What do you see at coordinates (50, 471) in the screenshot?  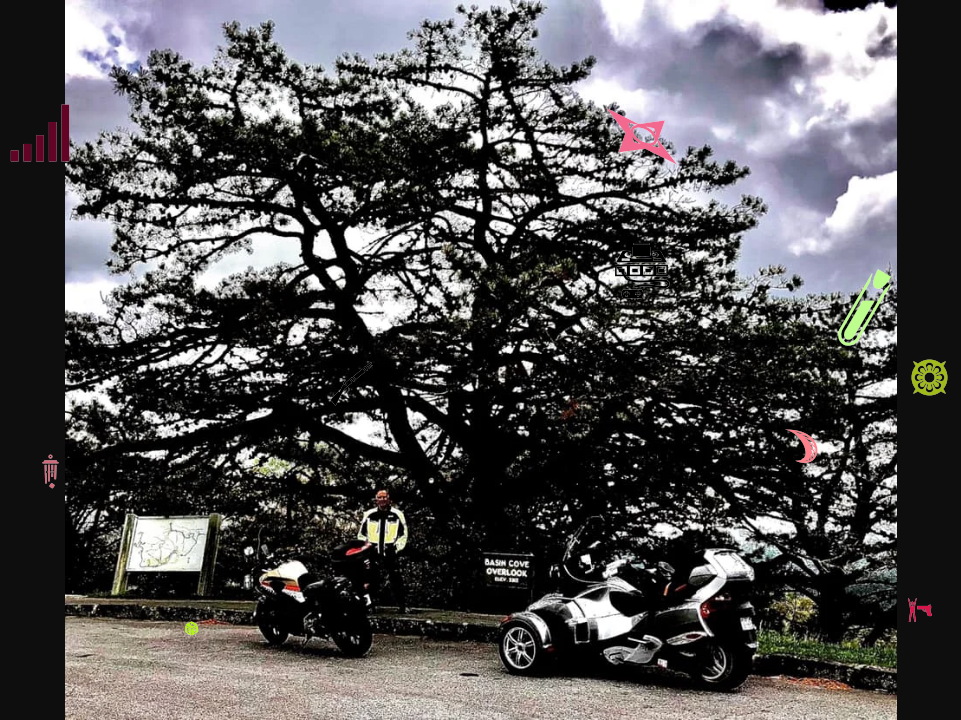 I see `decorative windchimes element for a game interface` at bounding box center [50, 471].